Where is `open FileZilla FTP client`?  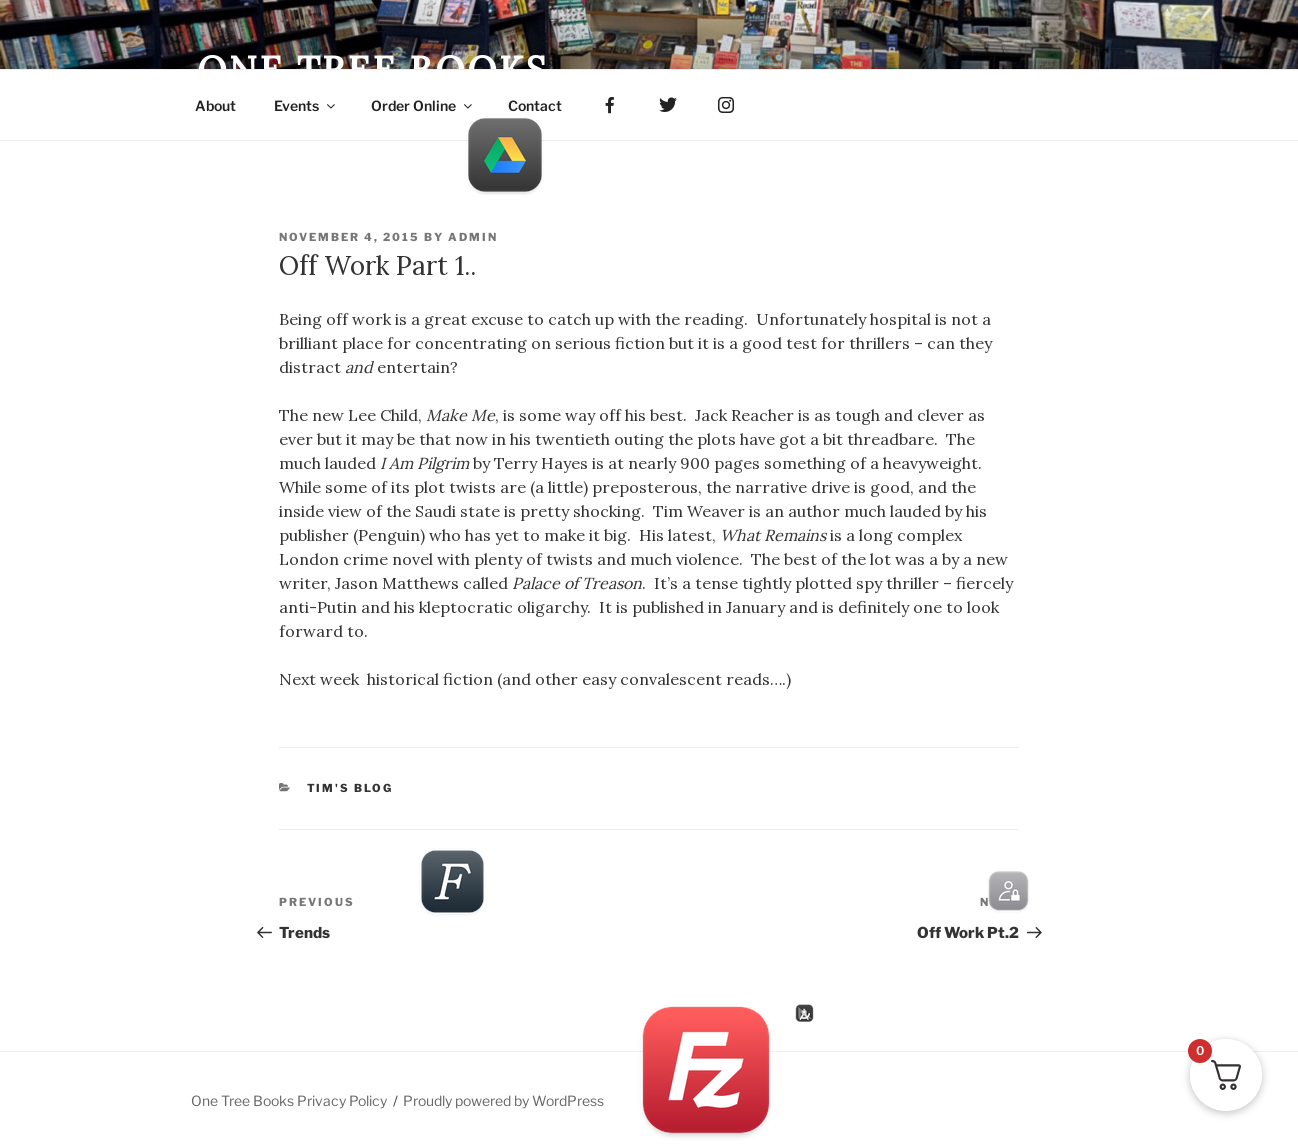
open FileZilla FTP client is located at coordinates (706, 1070).